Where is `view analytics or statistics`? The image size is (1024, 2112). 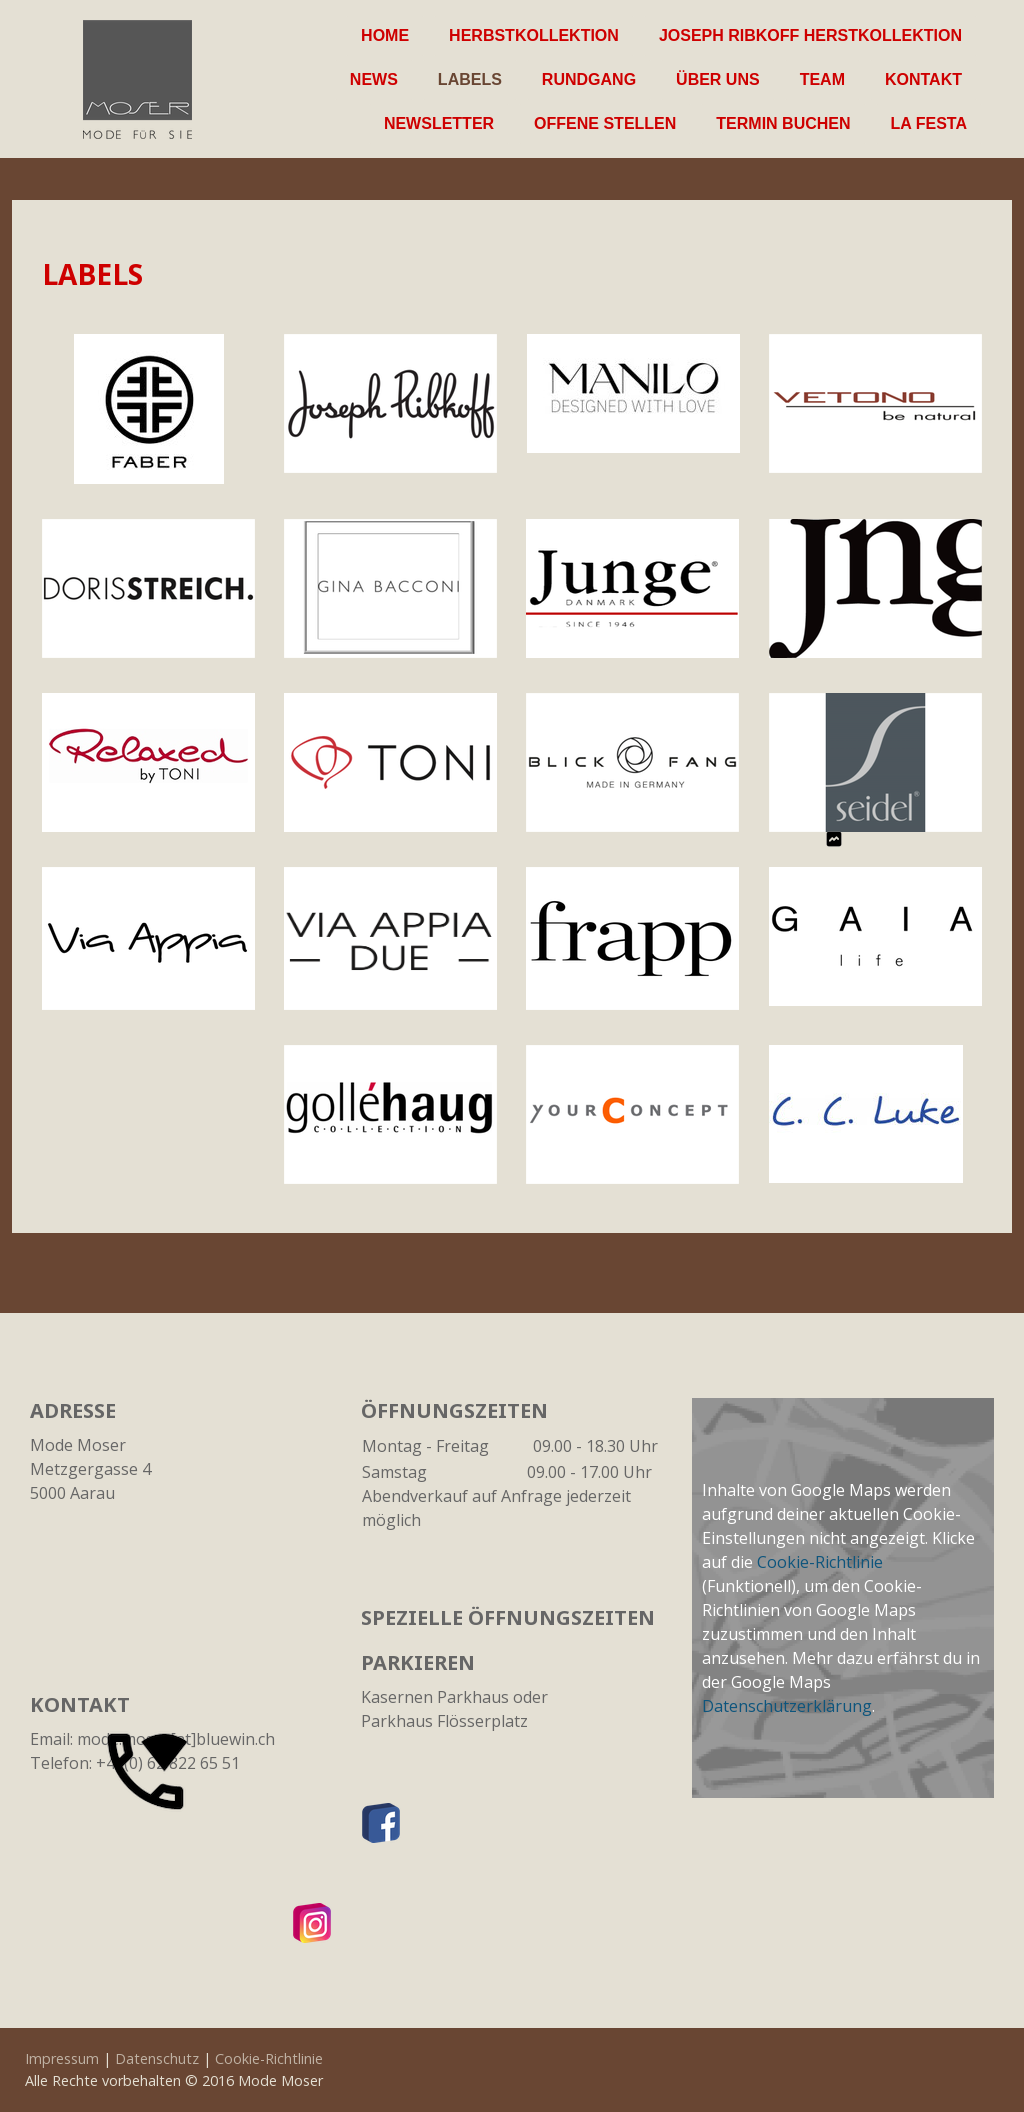
view analytics or statistics is located at coordinates (834, 839).